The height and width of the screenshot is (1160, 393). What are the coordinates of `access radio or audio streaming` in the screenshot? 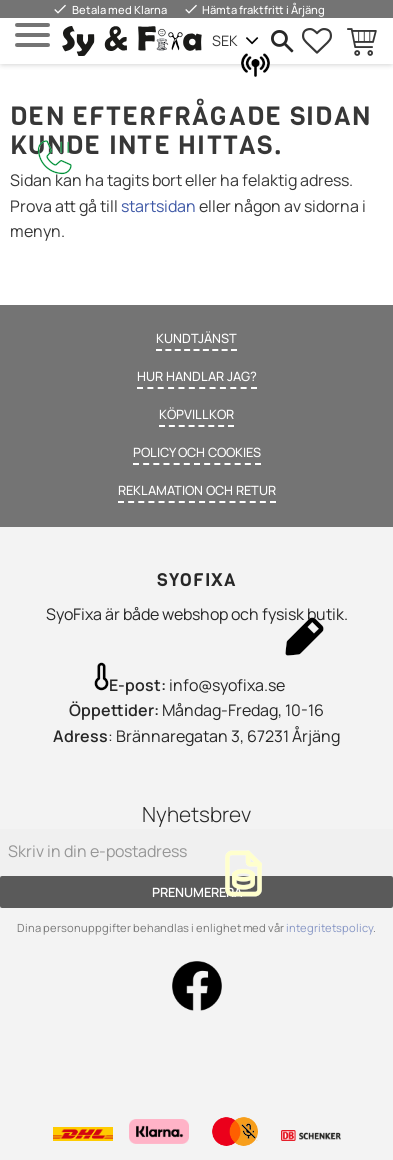 It's located at (255, 64).